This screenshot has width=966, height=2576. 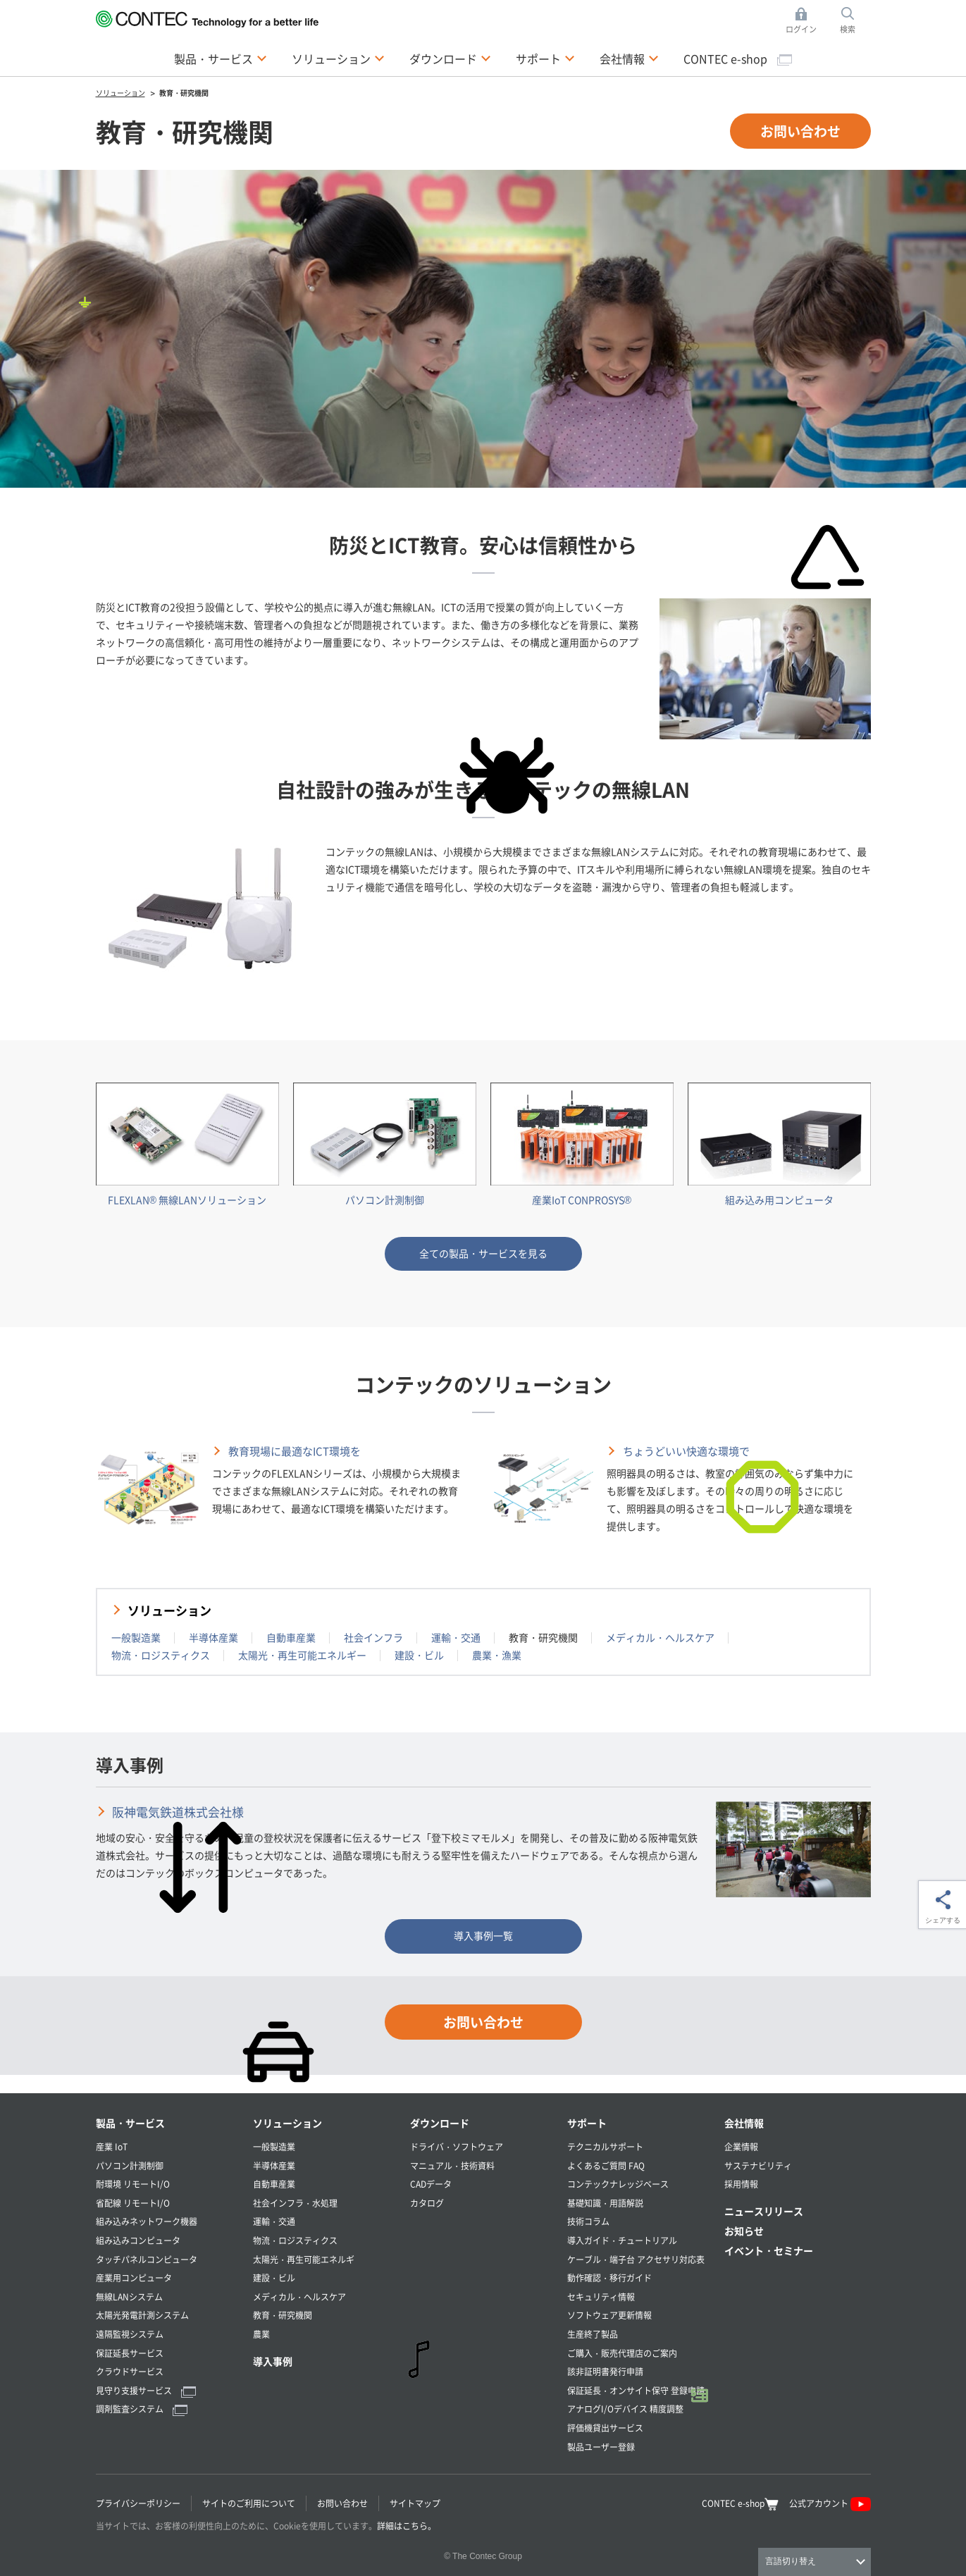 What do you see at coordinates (700, 2396) in the screenshot?
I see `view invoice or billing details` at bounding box center [700, 2396].